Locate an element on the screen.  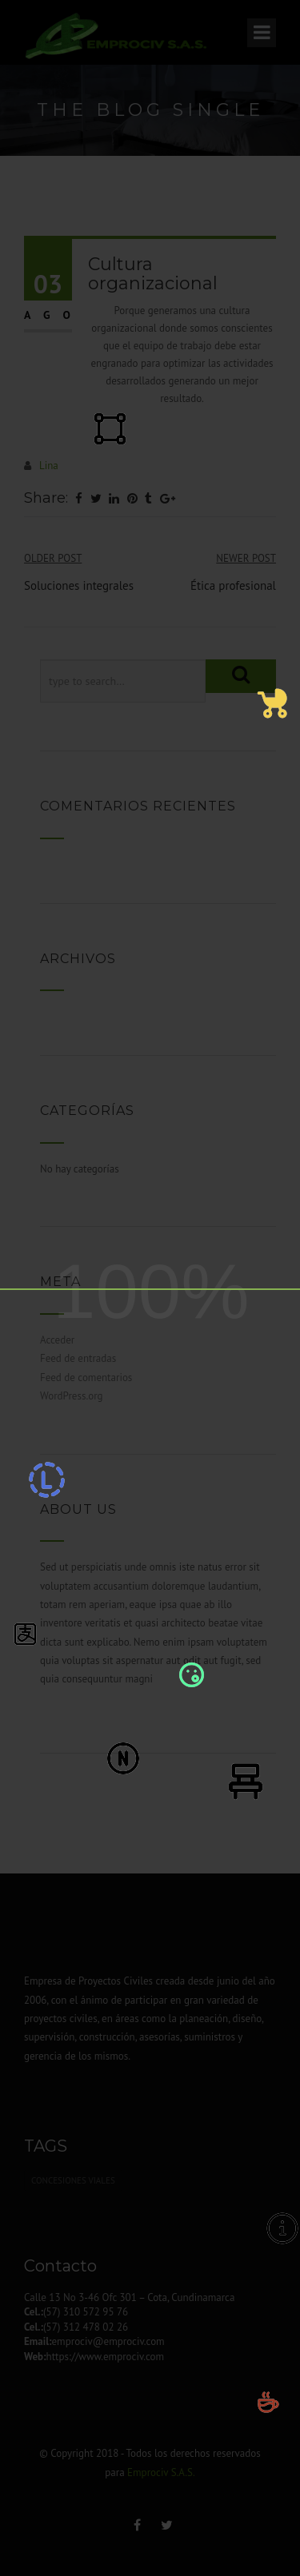
view more information or details is located at coordinates (282, 2228).